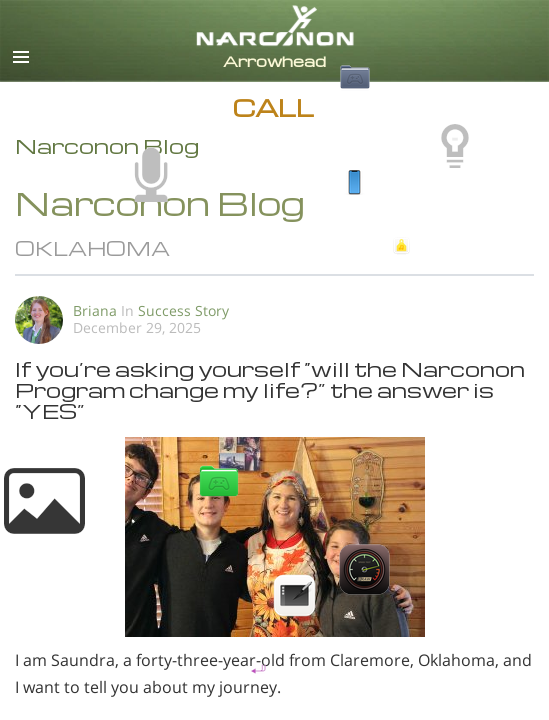 This screenshot has width=549, height=720. Describe the element at coordinates (455, 146) in the screenshot. I see `view information or help details` at that location.